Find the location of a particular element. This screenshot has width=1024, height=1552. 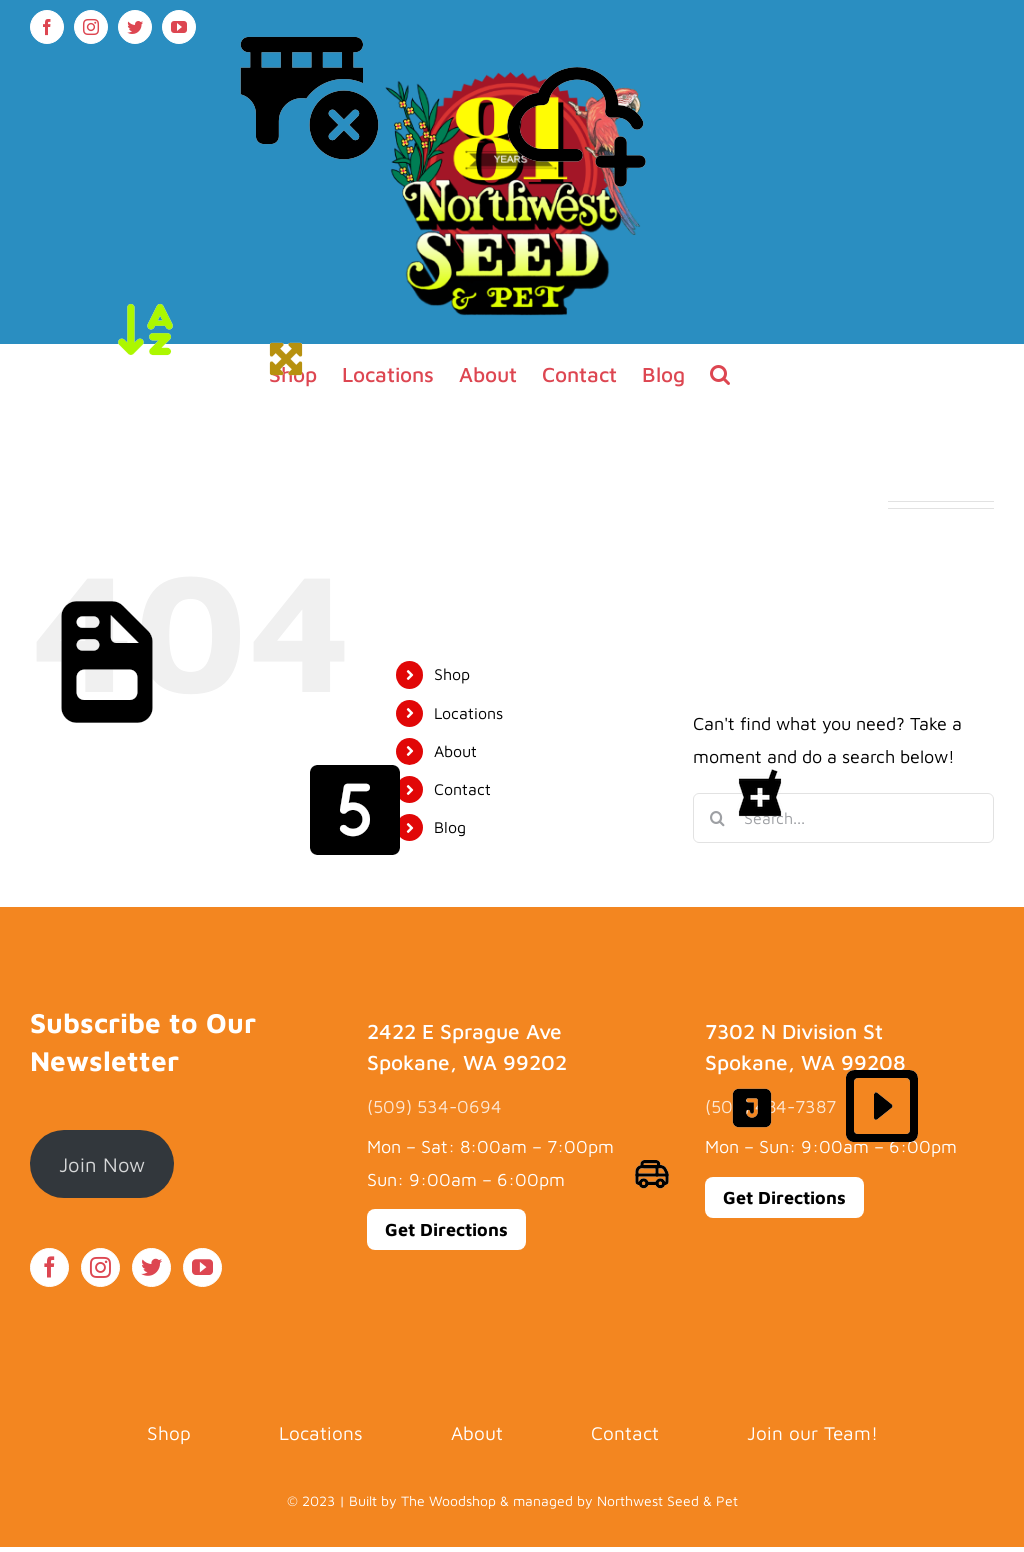

browse RV or camper van rentals is located at coordinates (652, 1175).